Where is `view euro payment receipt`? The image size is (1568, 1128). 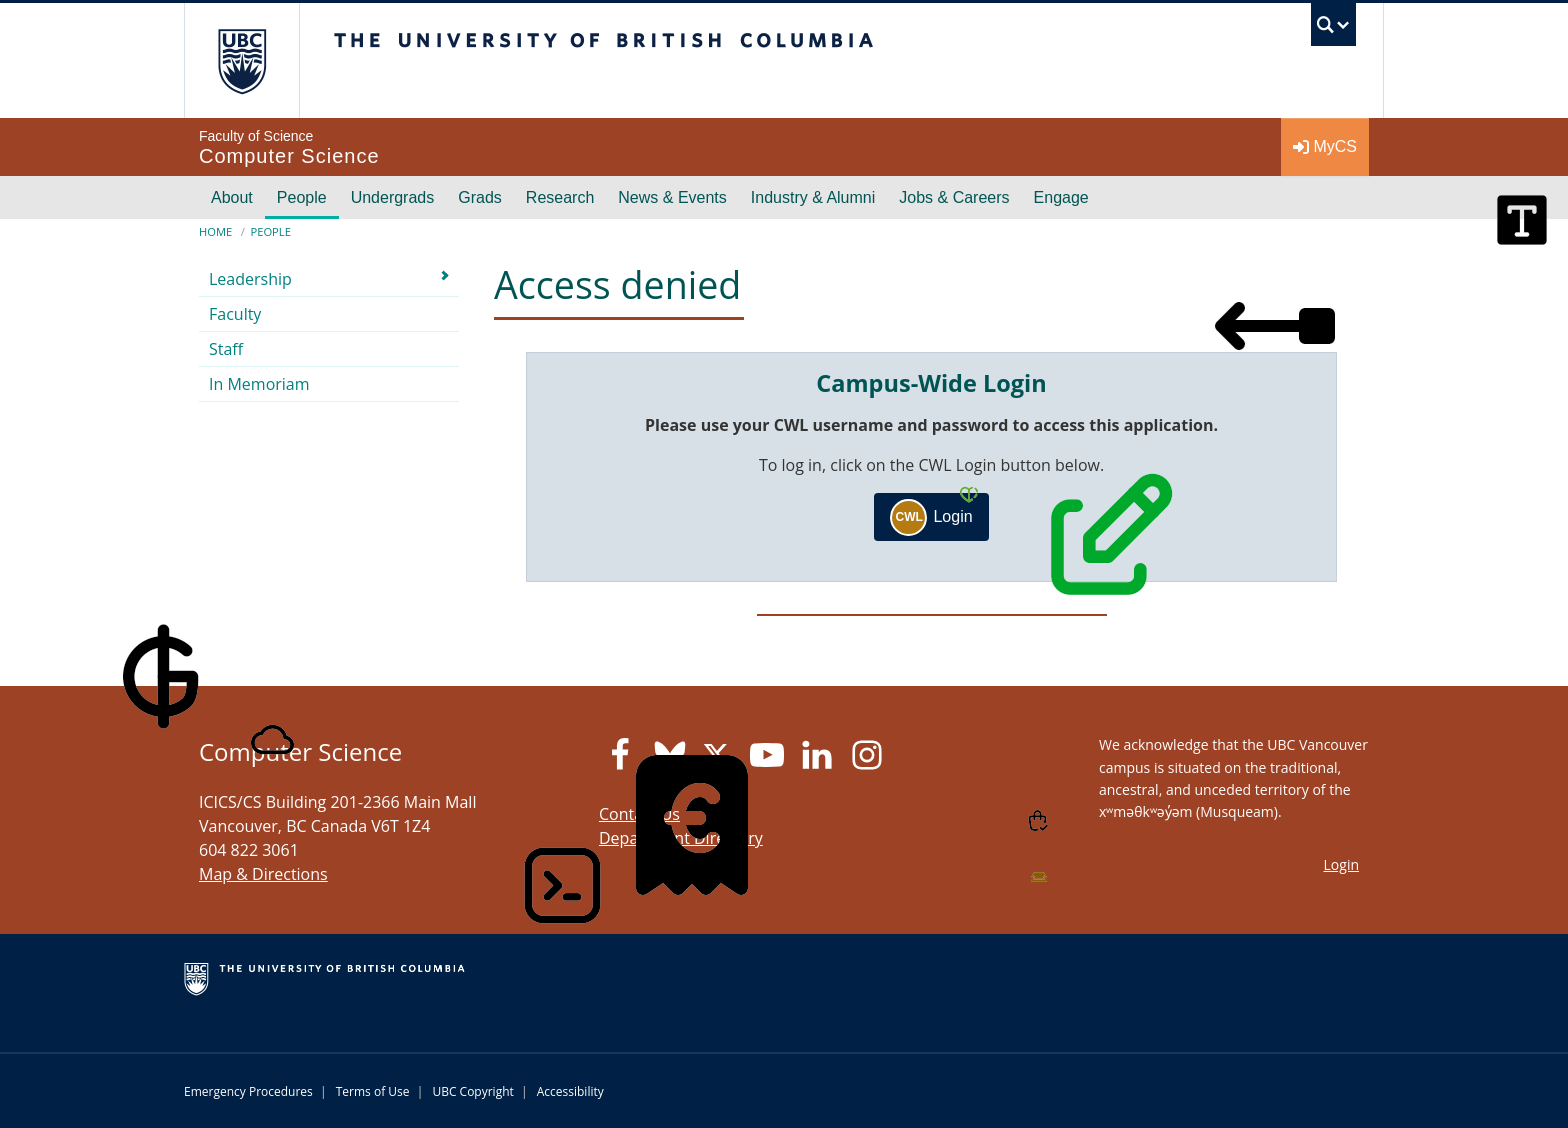
view euro payment receipt is located at coordinates (692, 825).